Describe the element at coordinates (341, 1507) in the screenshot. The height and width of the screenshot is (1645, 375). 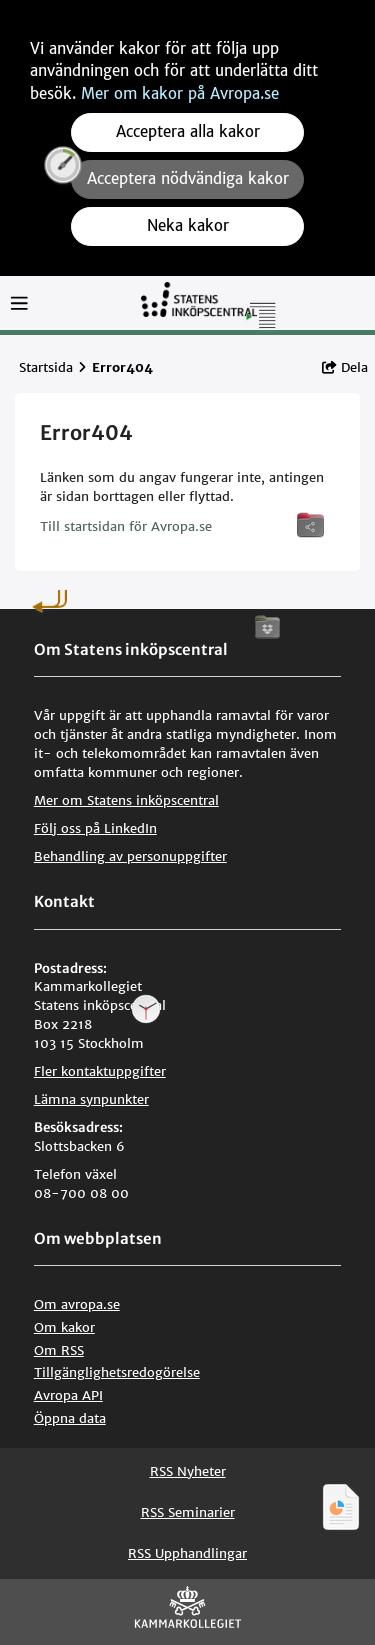
I see `open a presentation file` at that location.